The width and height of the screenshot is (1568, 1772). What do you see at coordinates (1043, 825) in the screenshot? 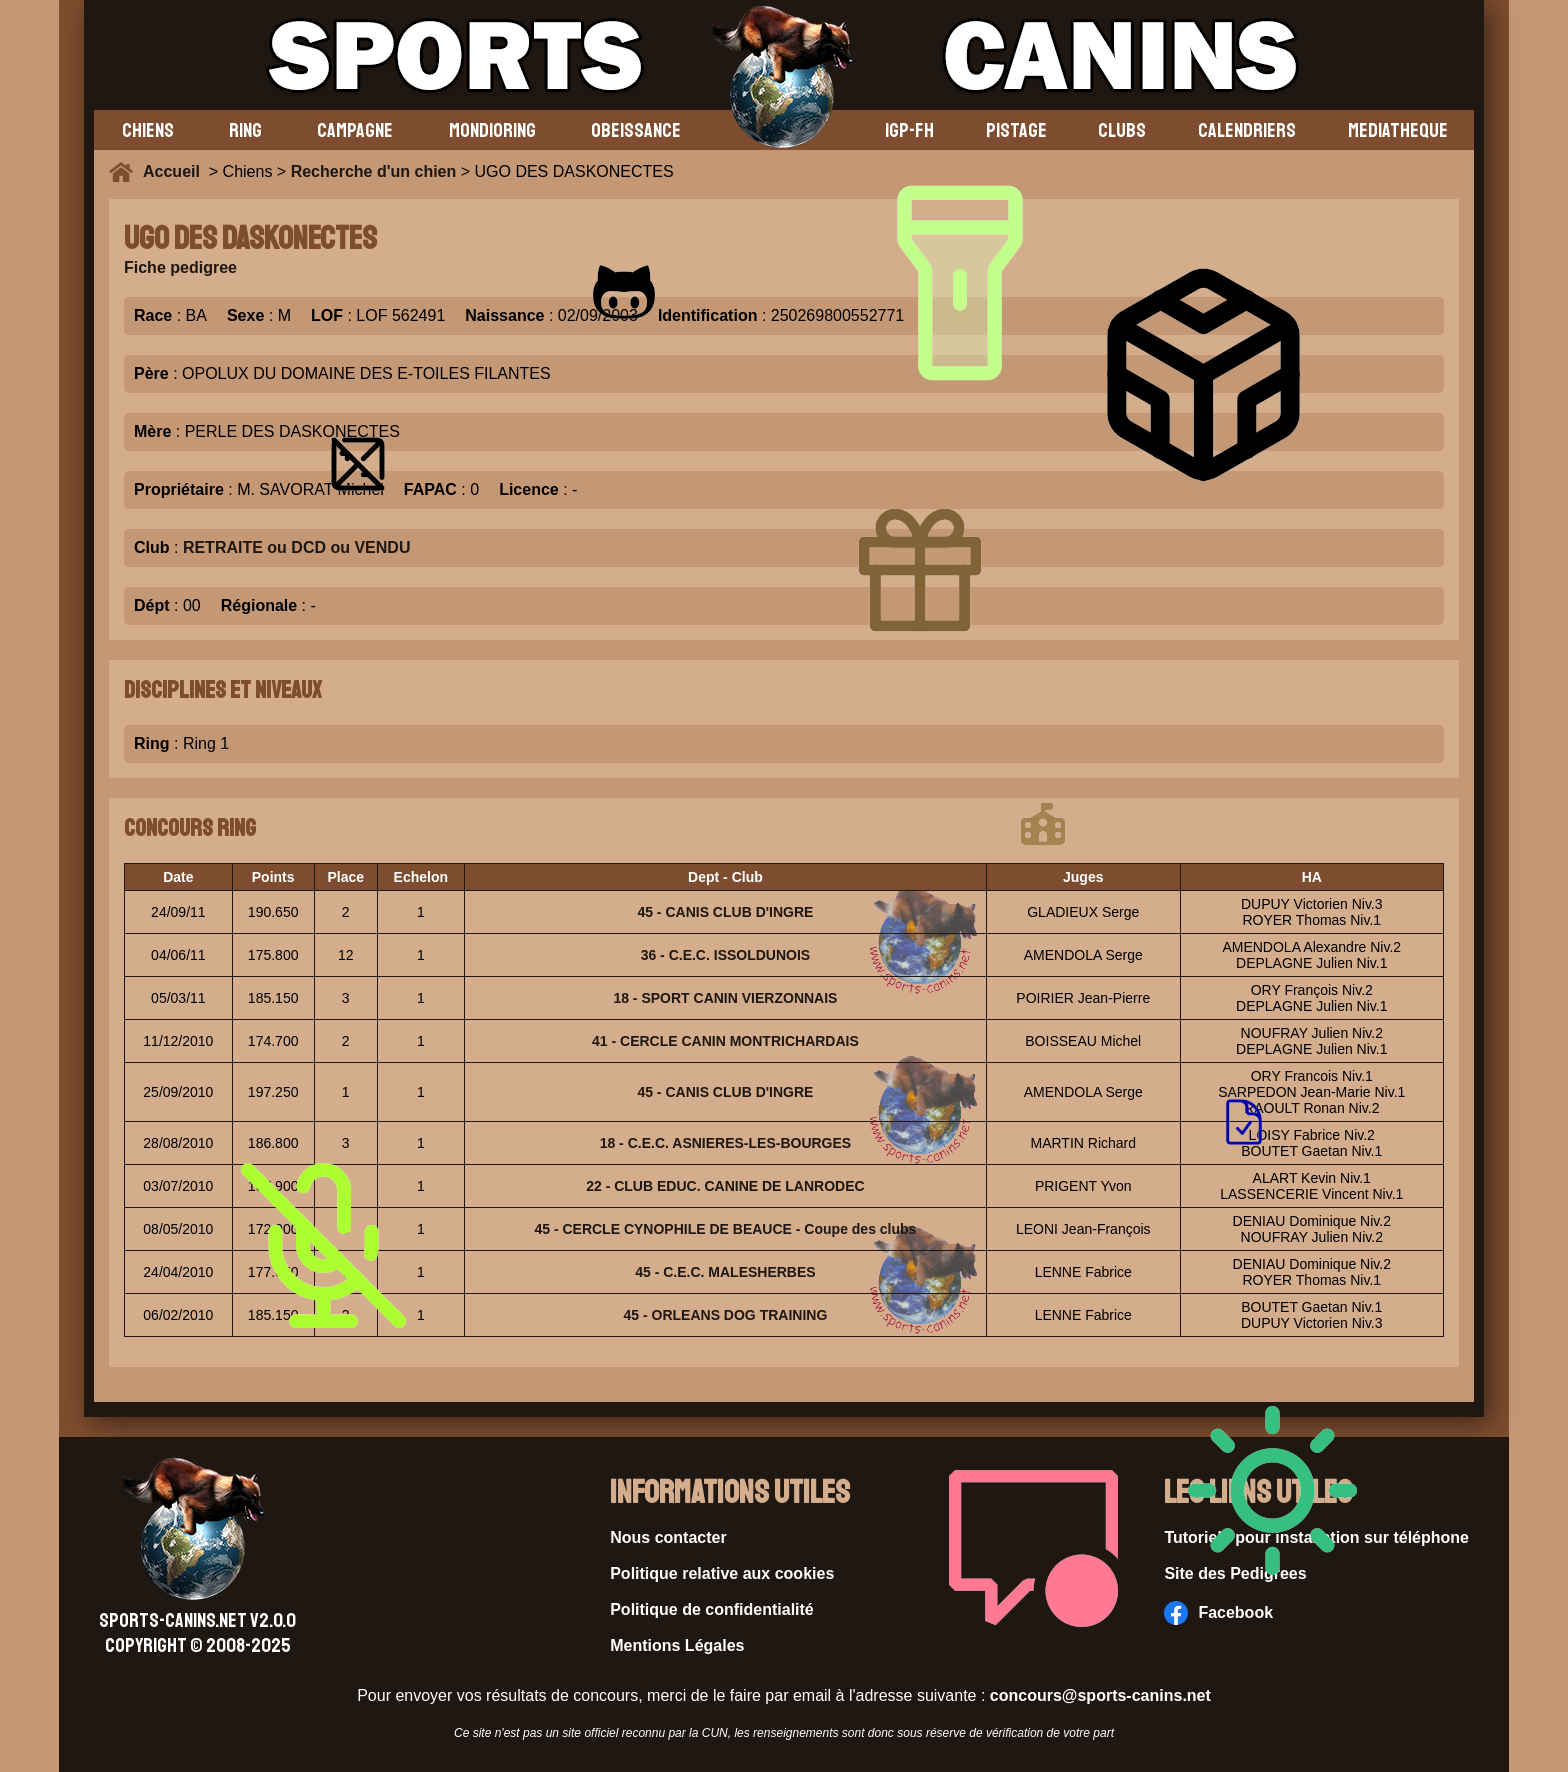
I see `navigate to school or educational institution` at bounding box center [1043, 825].